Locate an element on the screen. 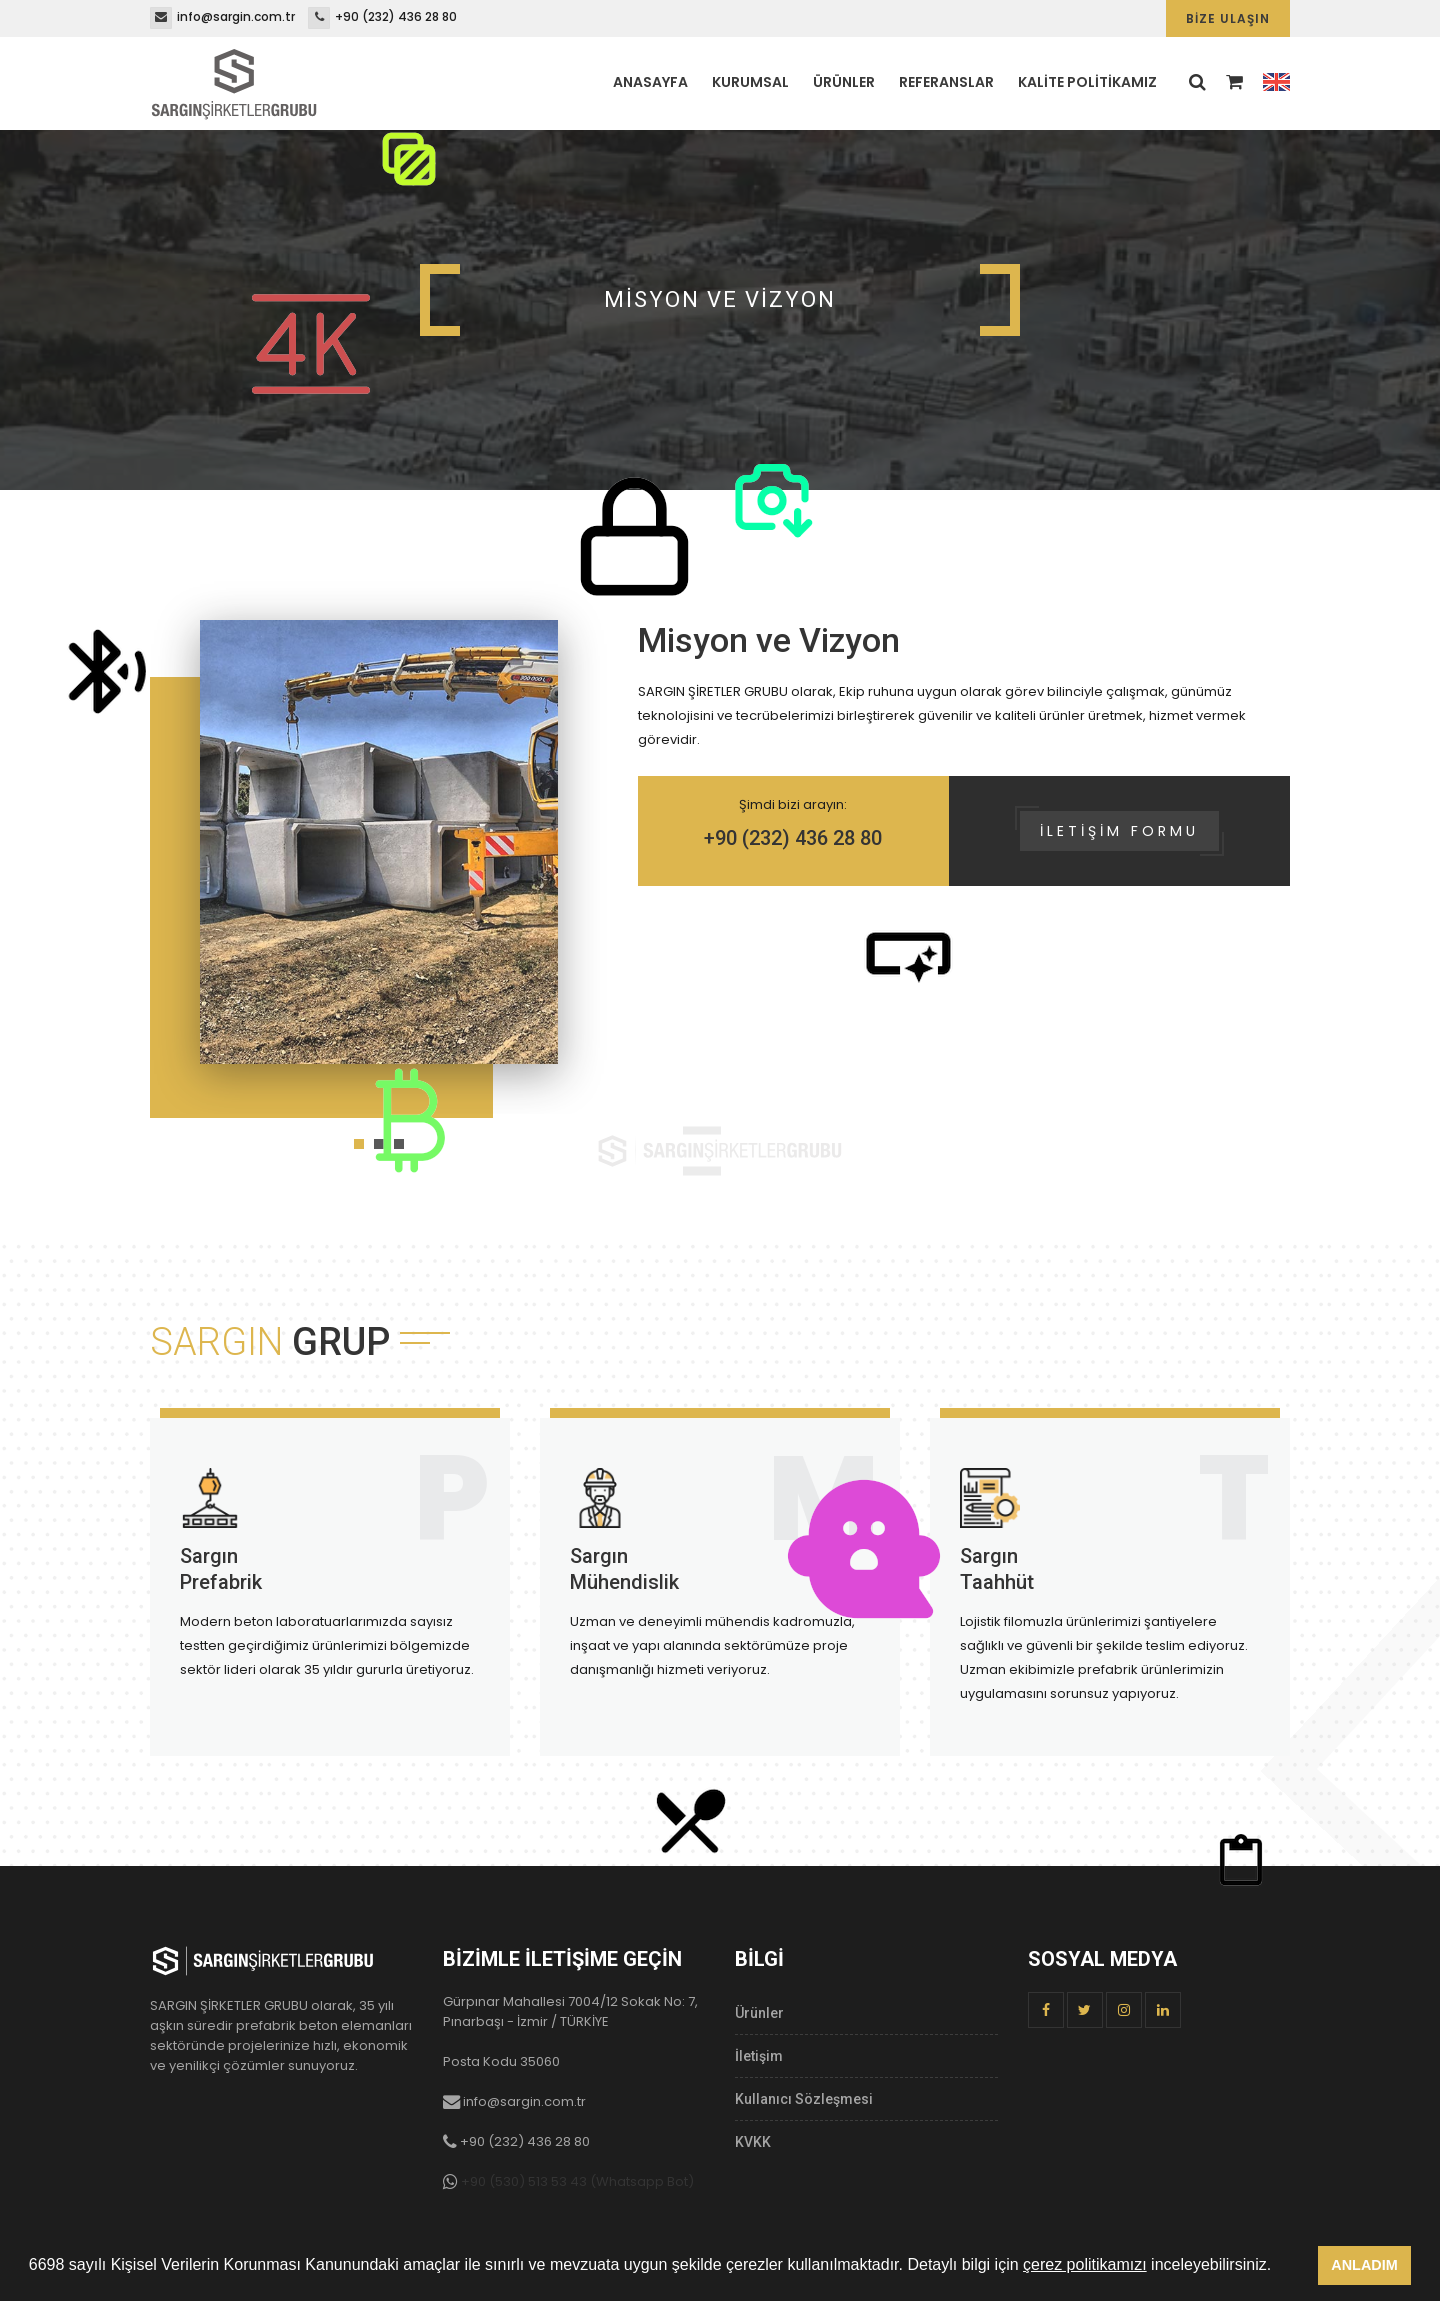 The height and width of the screenshot is (2301, 1440). searching for nearby bluetooth devices is located at coordinates (106, 671).